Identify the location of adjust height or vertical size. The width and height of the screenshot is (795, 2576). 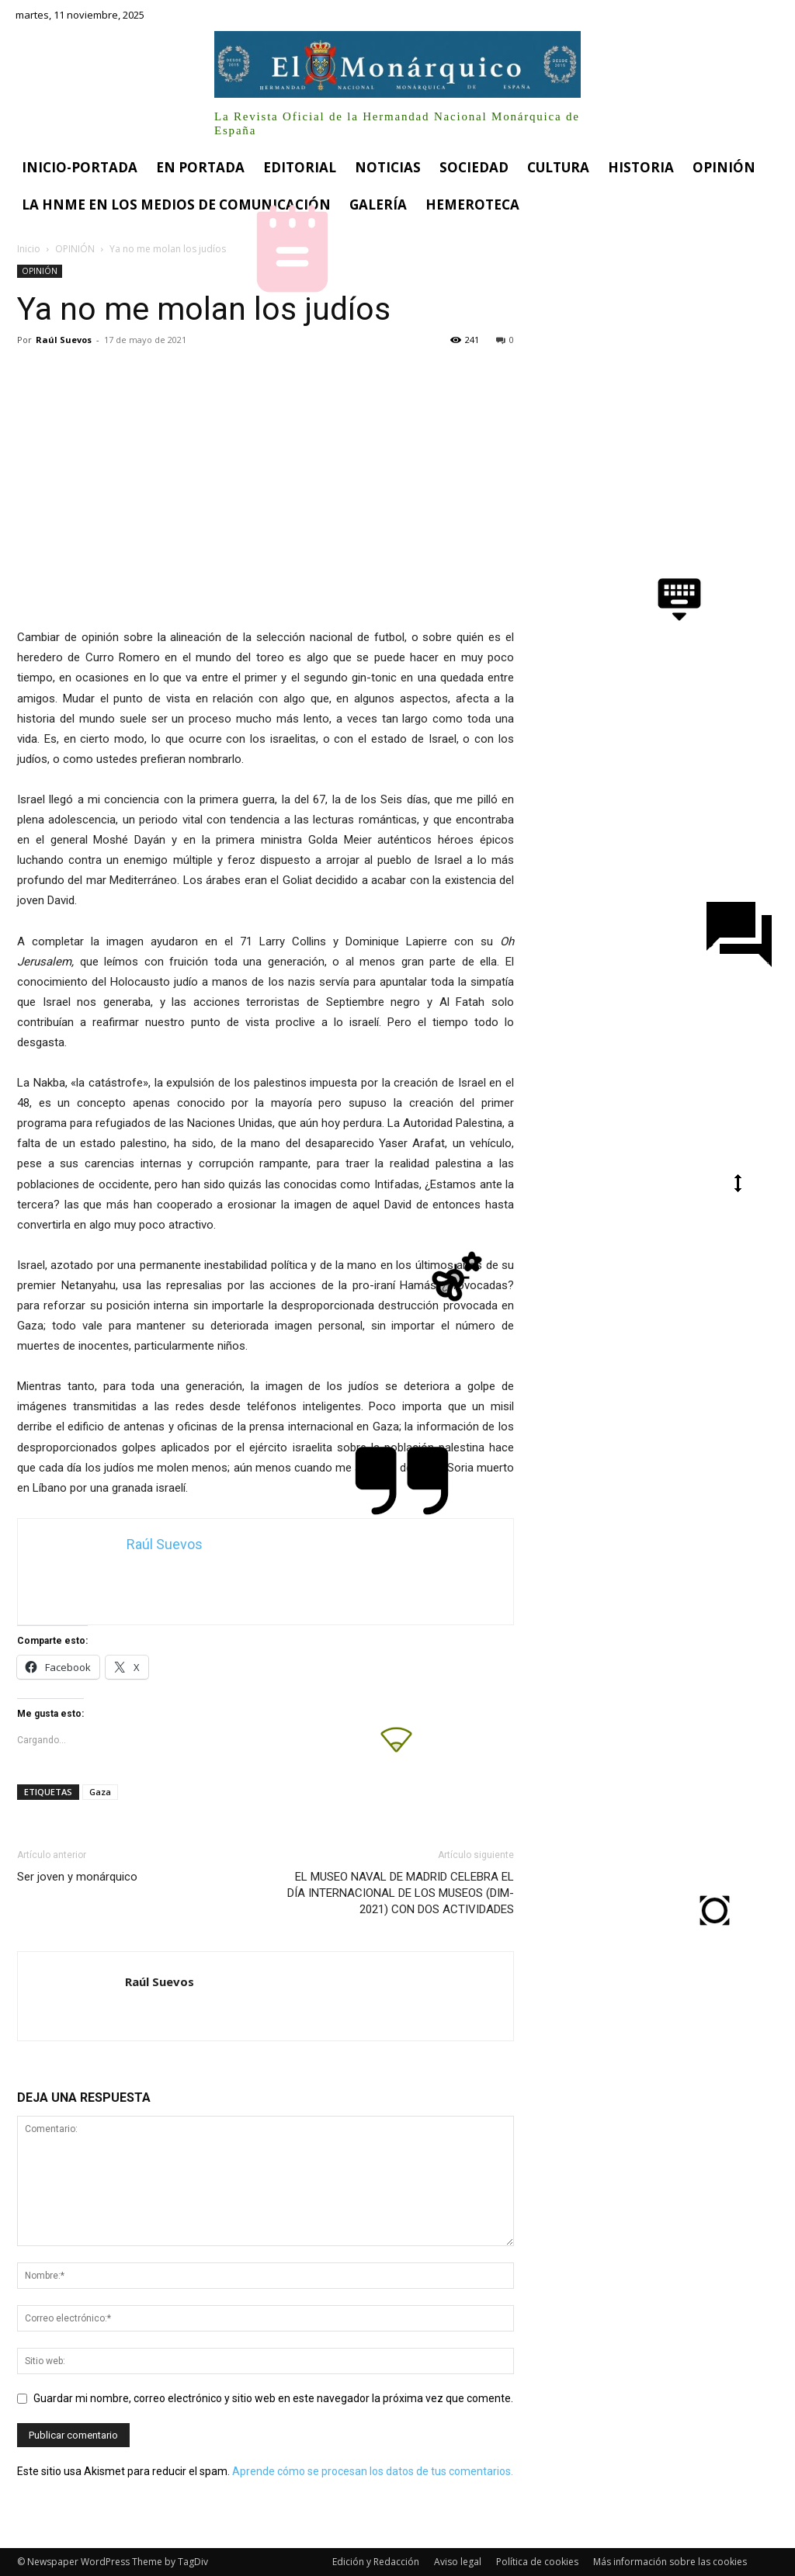
(738, 1183).